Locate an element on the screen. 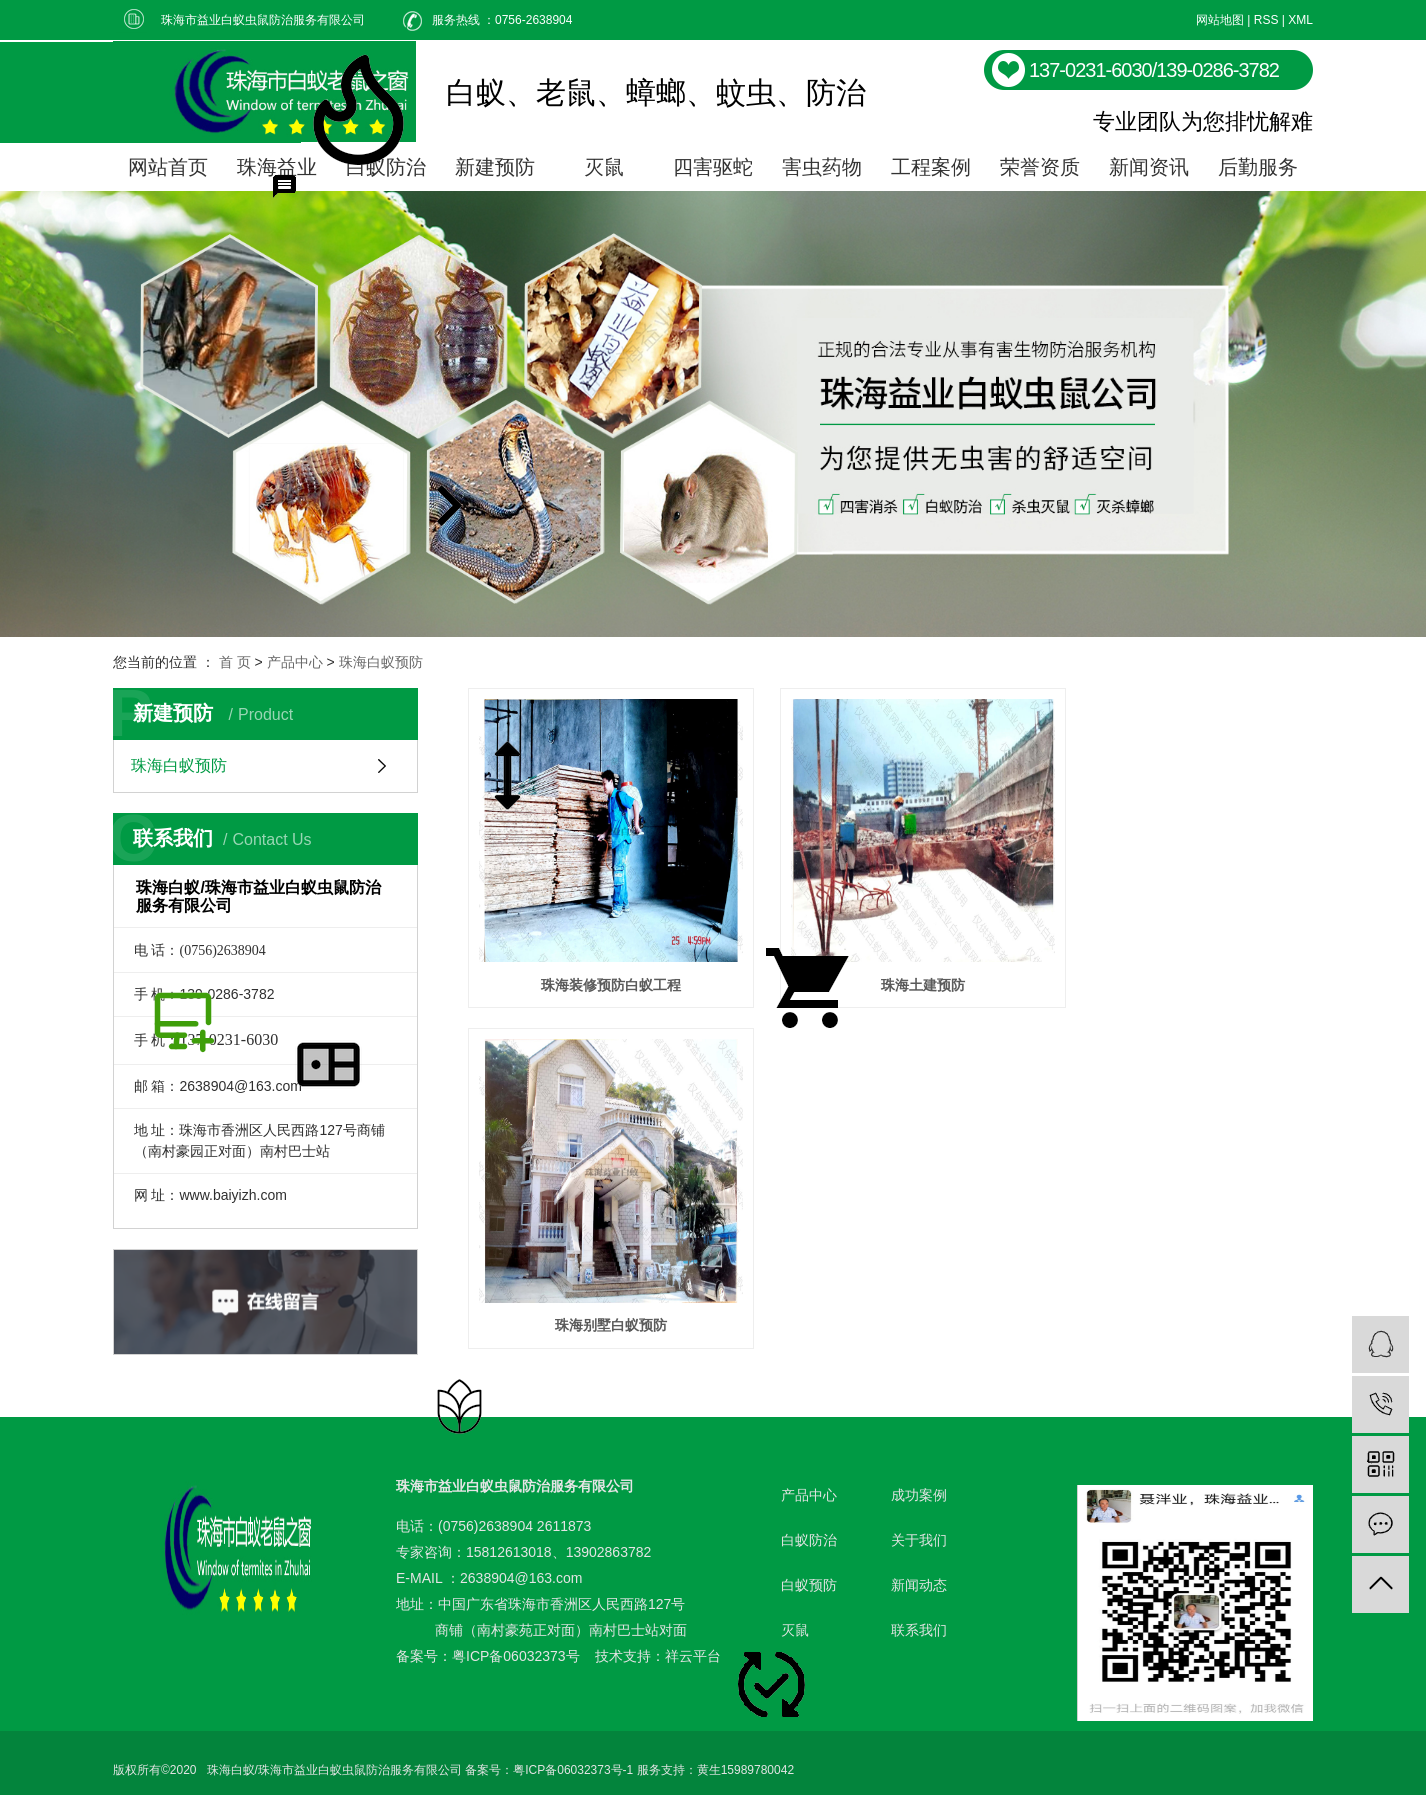 Image resolution: width=1426 pixels, height=1795 pixels. sync or publish changes is located at coordinates (771, 1684).